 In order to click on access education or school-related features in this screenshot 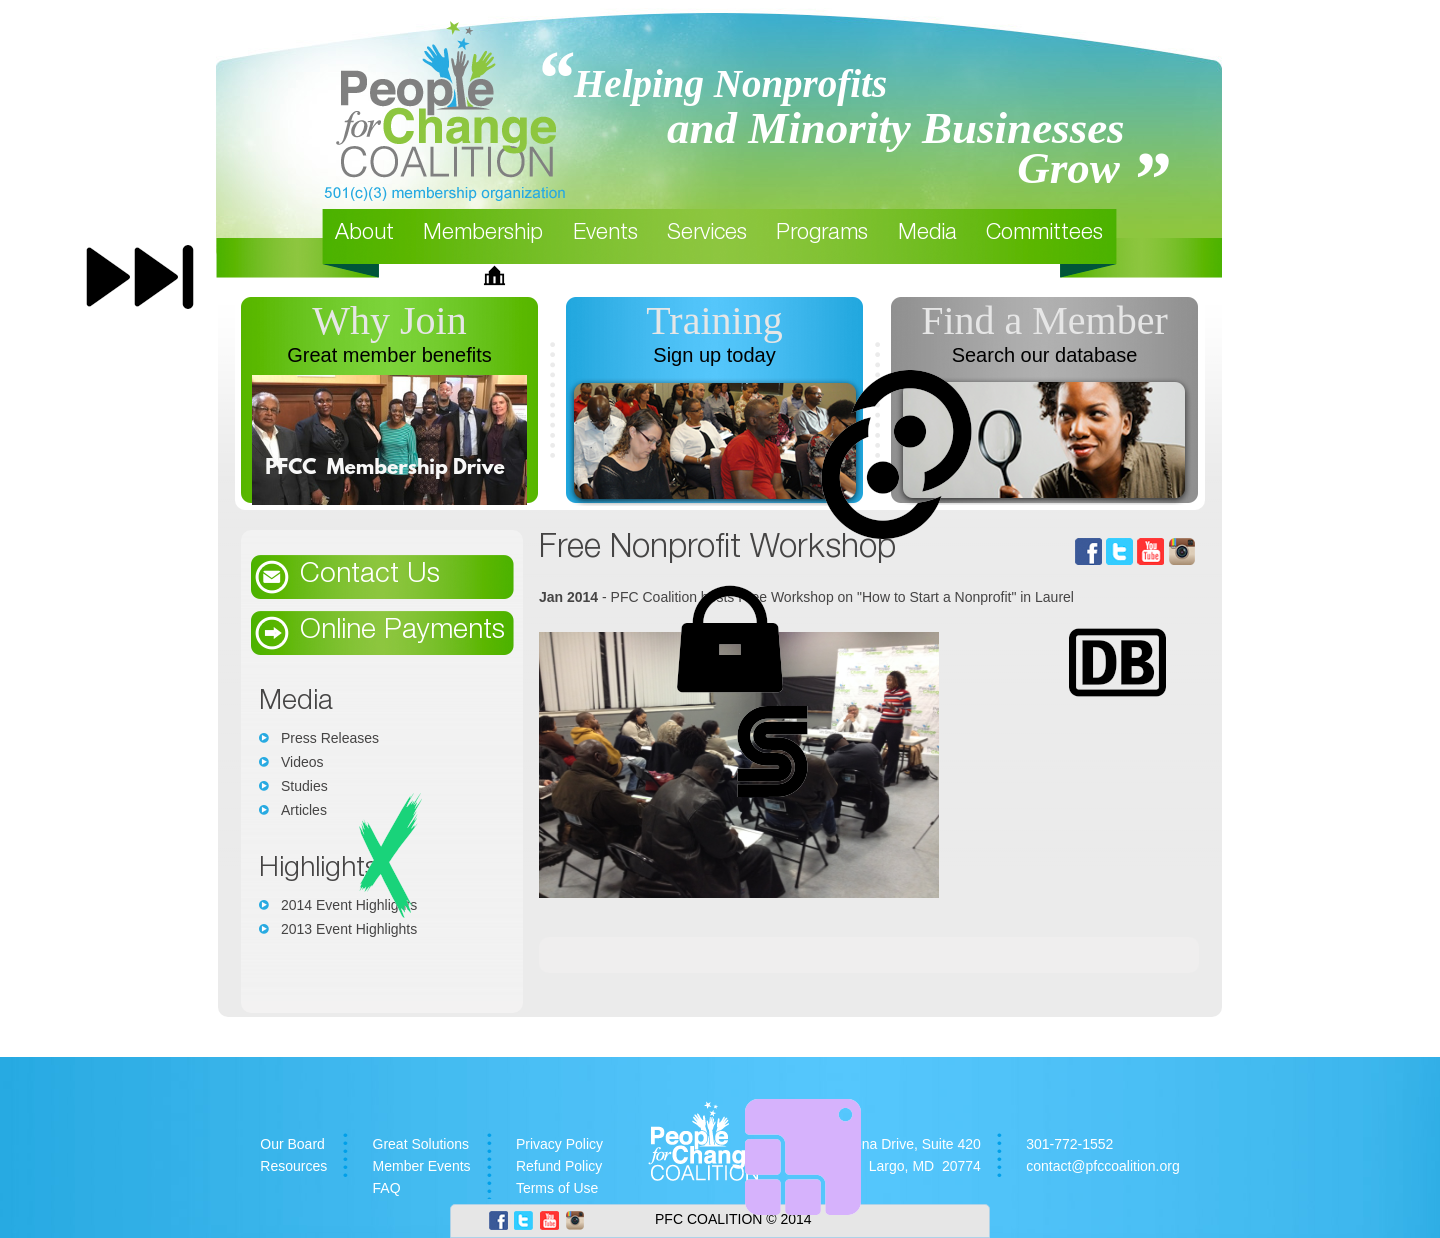, I will do `click(494, 276)`.